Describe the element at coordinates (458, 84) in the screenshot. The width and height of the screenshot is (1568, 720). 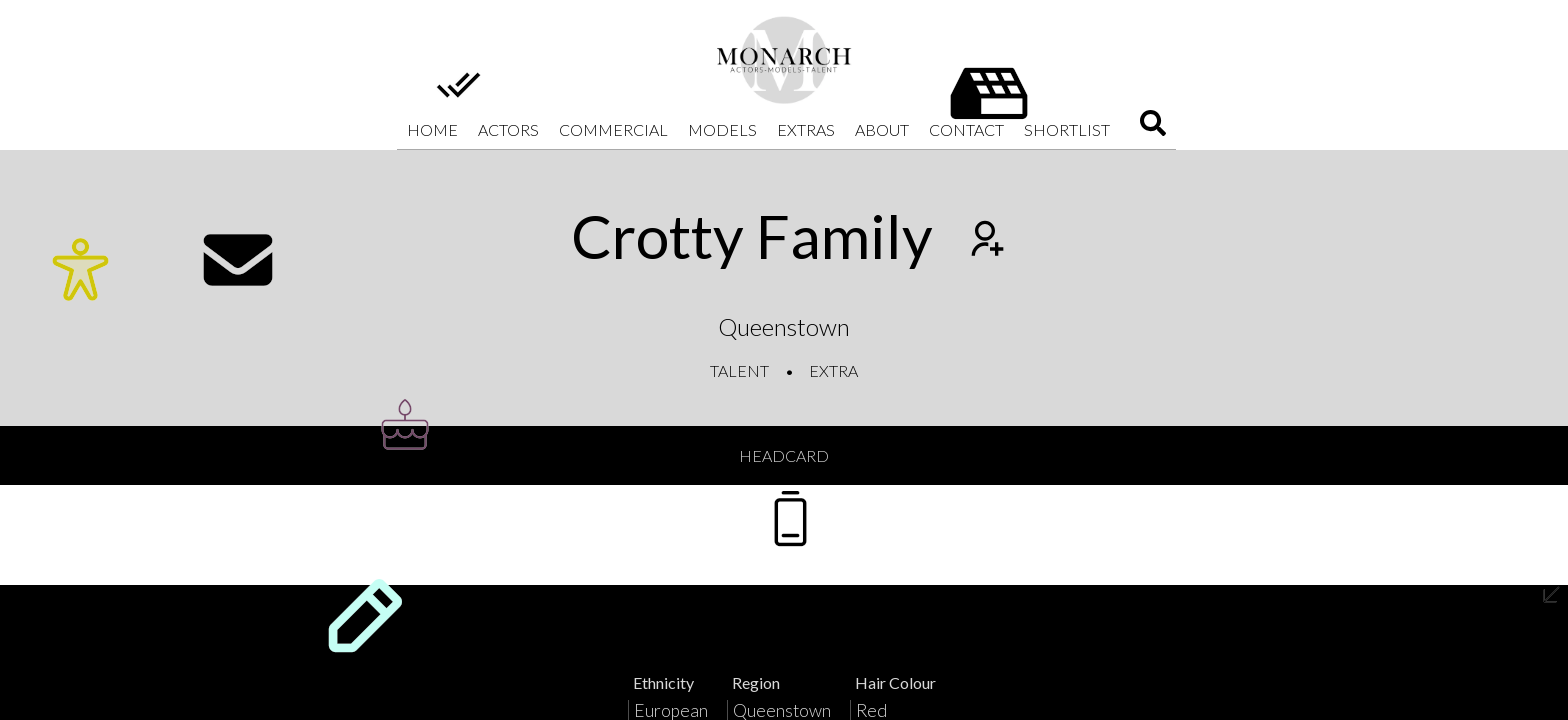
I see `all items marked as complete` at that location.